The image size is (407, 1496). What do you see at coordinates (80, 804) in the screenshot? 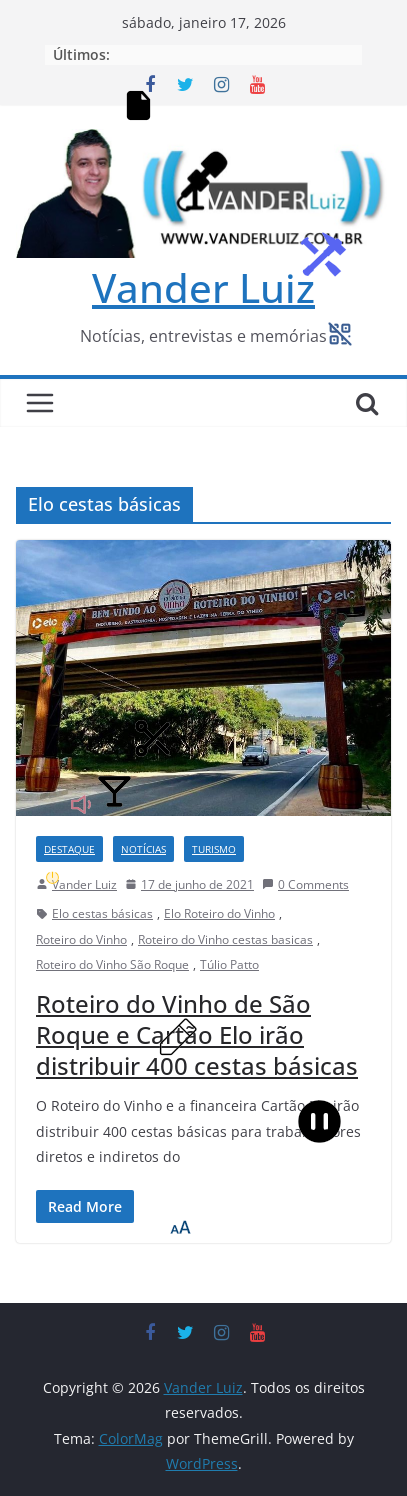
I see `decrease audio volume` at bounding box center [80, 804].